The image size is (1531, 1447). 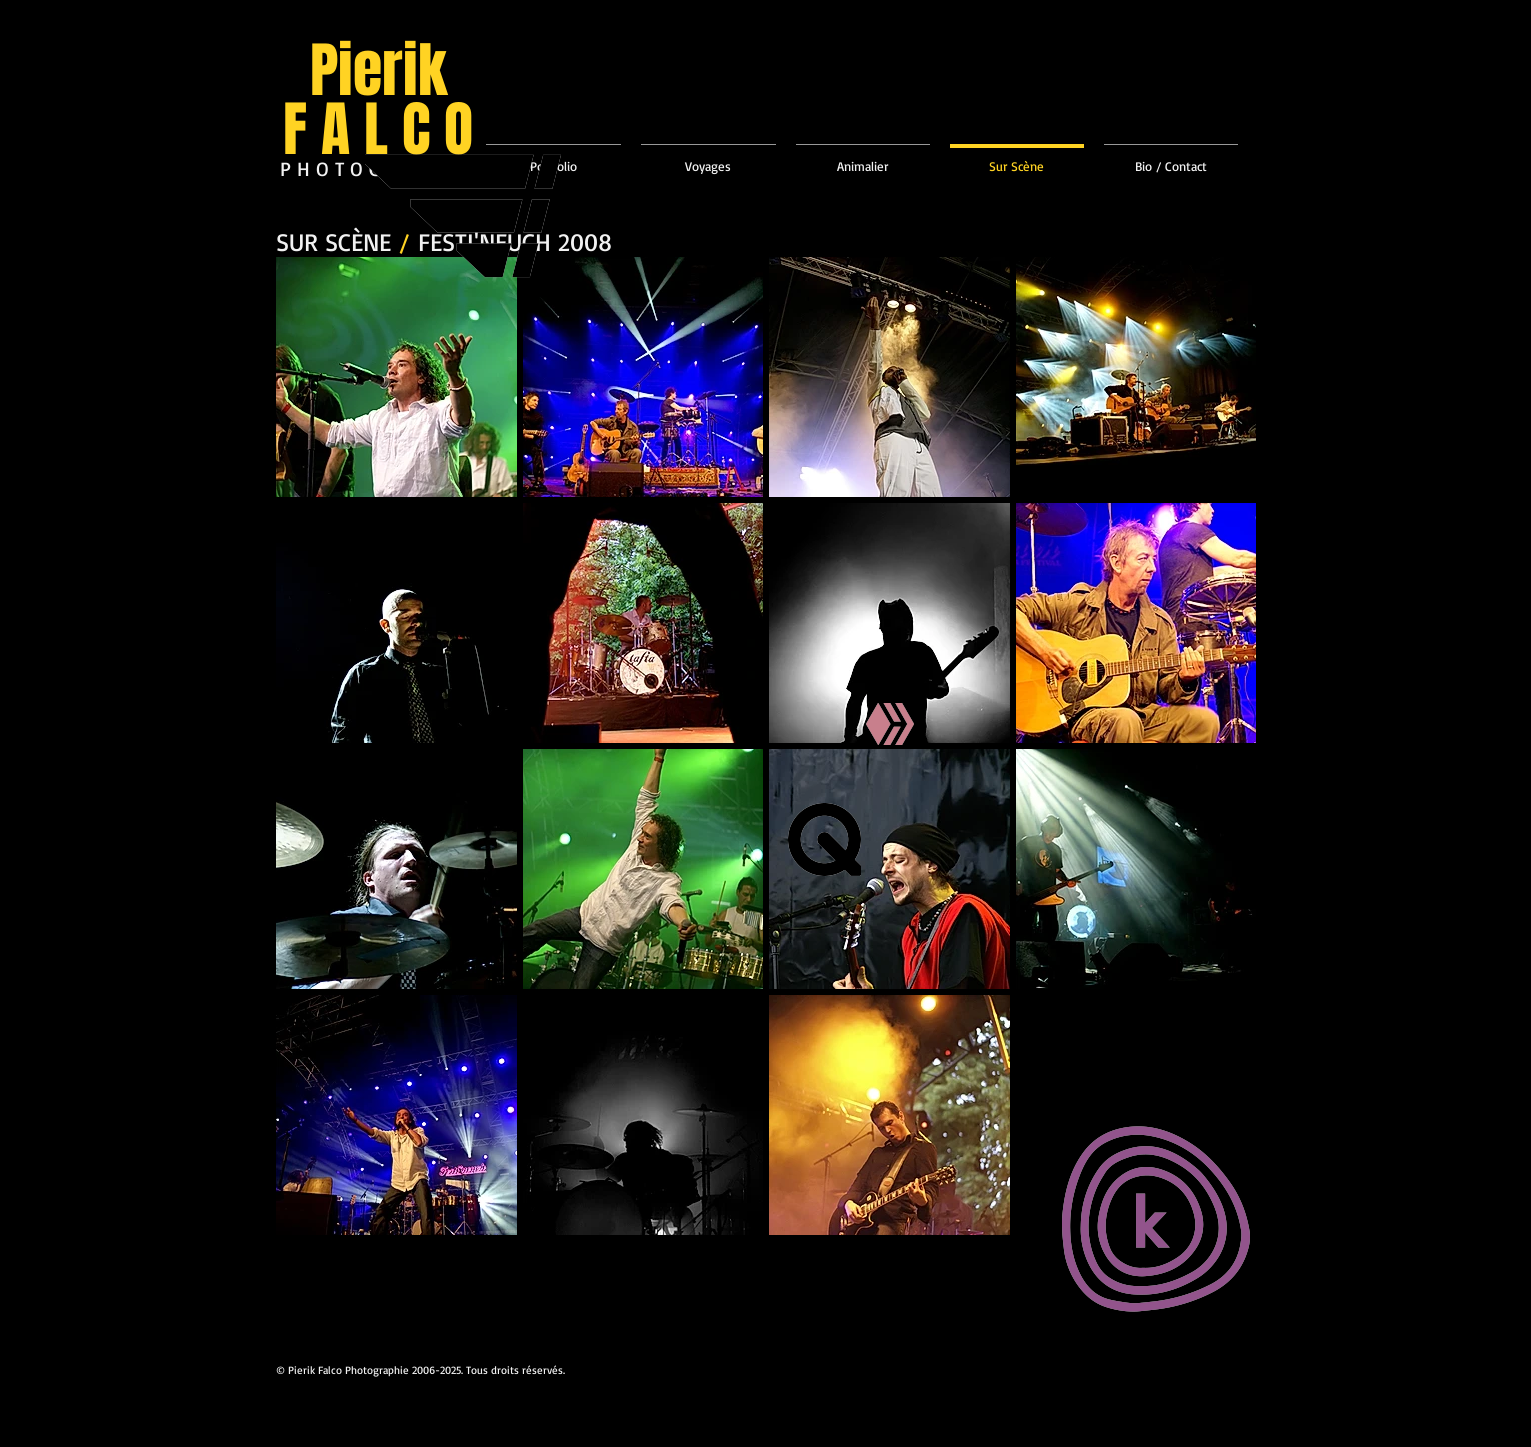 What do you see at coordinates (824, 839) in the screenshot?
I see `quicktime media player logo` at bounding box center [824, 839].